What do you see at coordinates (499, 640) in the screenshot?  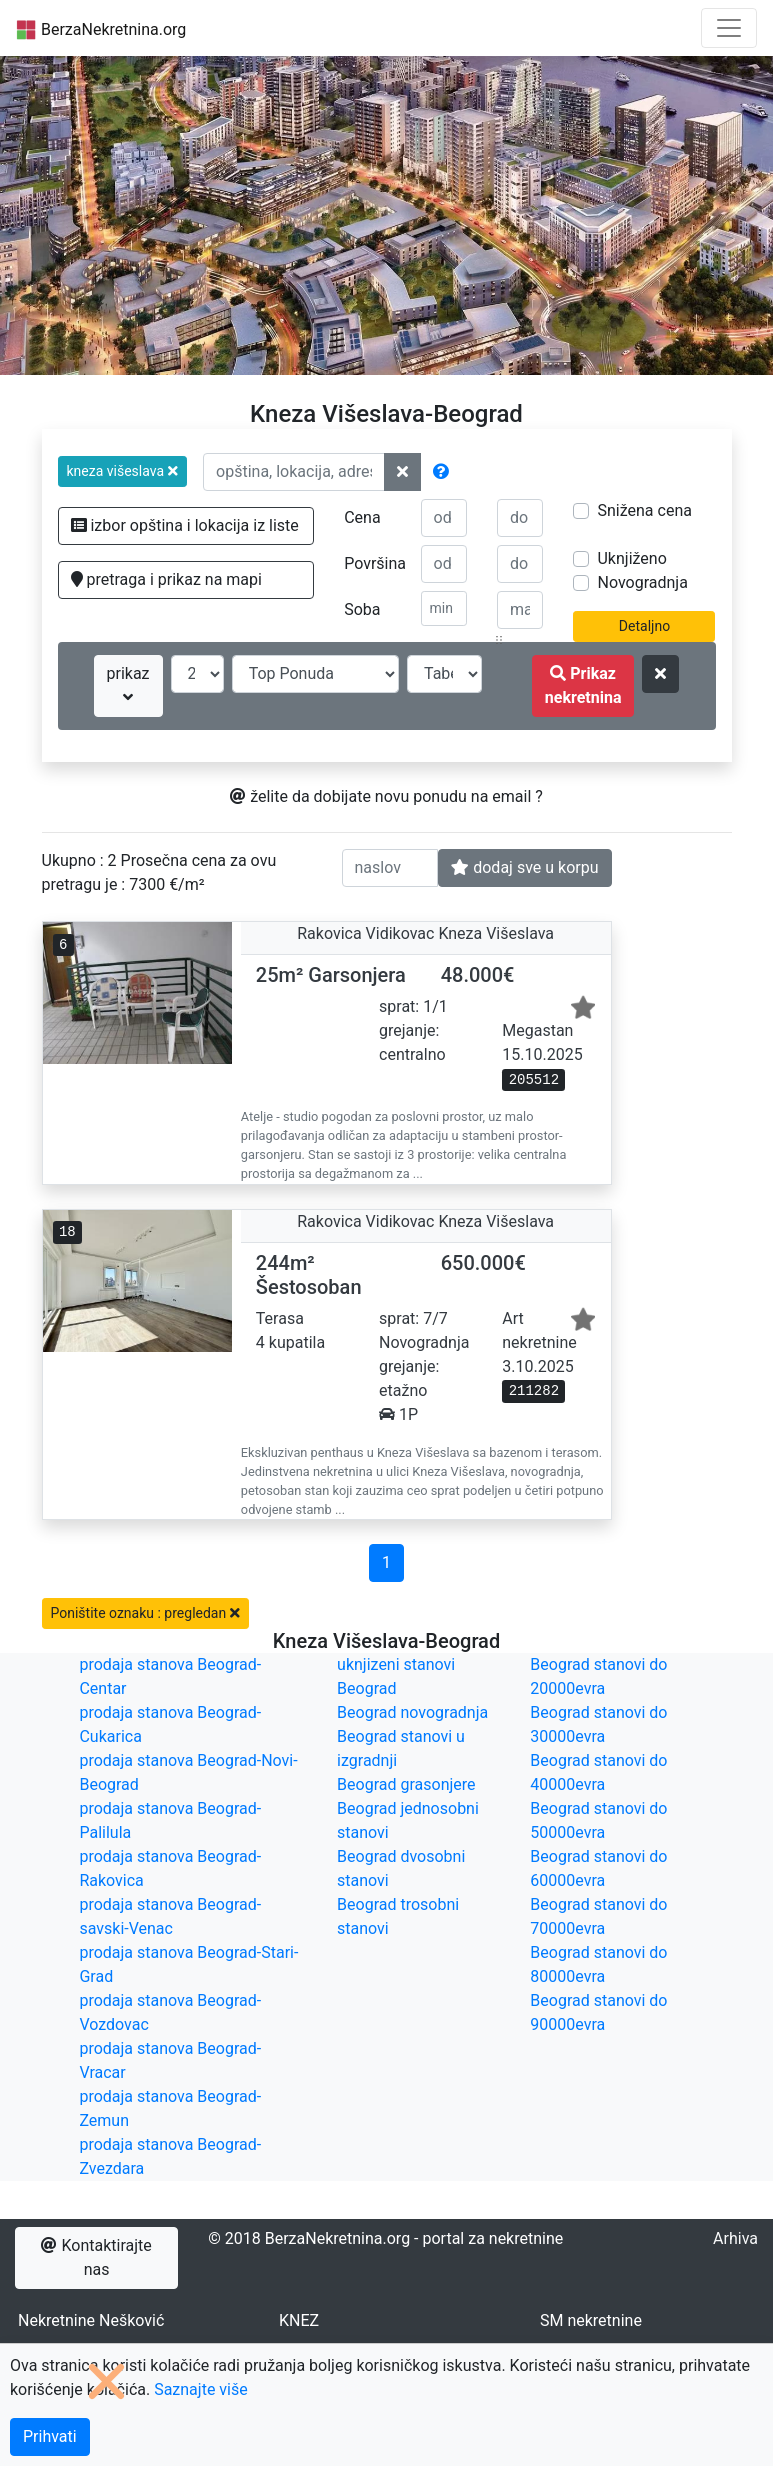 I see `drag to reorder items in a list` at bounding box center [499, 640].